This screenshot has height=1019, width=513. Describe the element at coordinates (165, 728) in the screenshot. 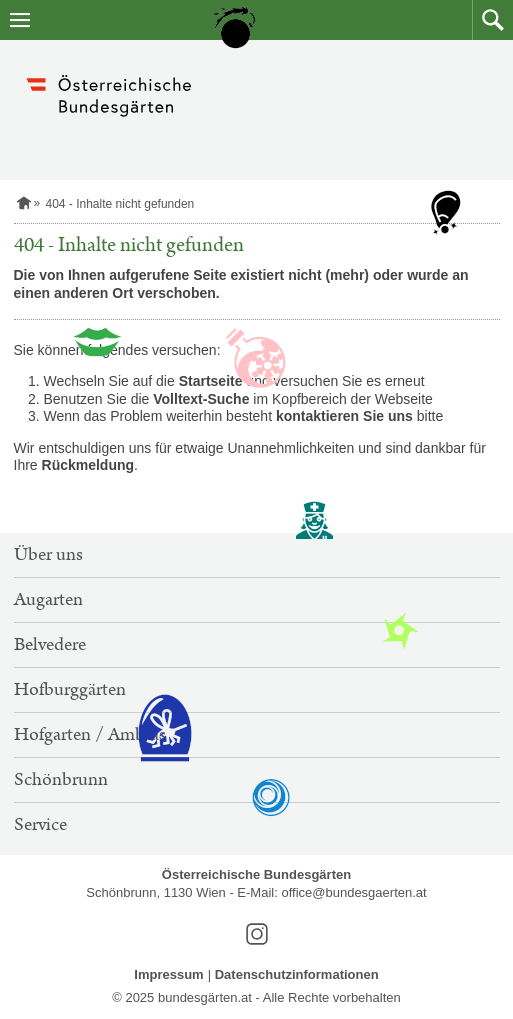

I see `prehistoric or fossil-themed game element` at that location.